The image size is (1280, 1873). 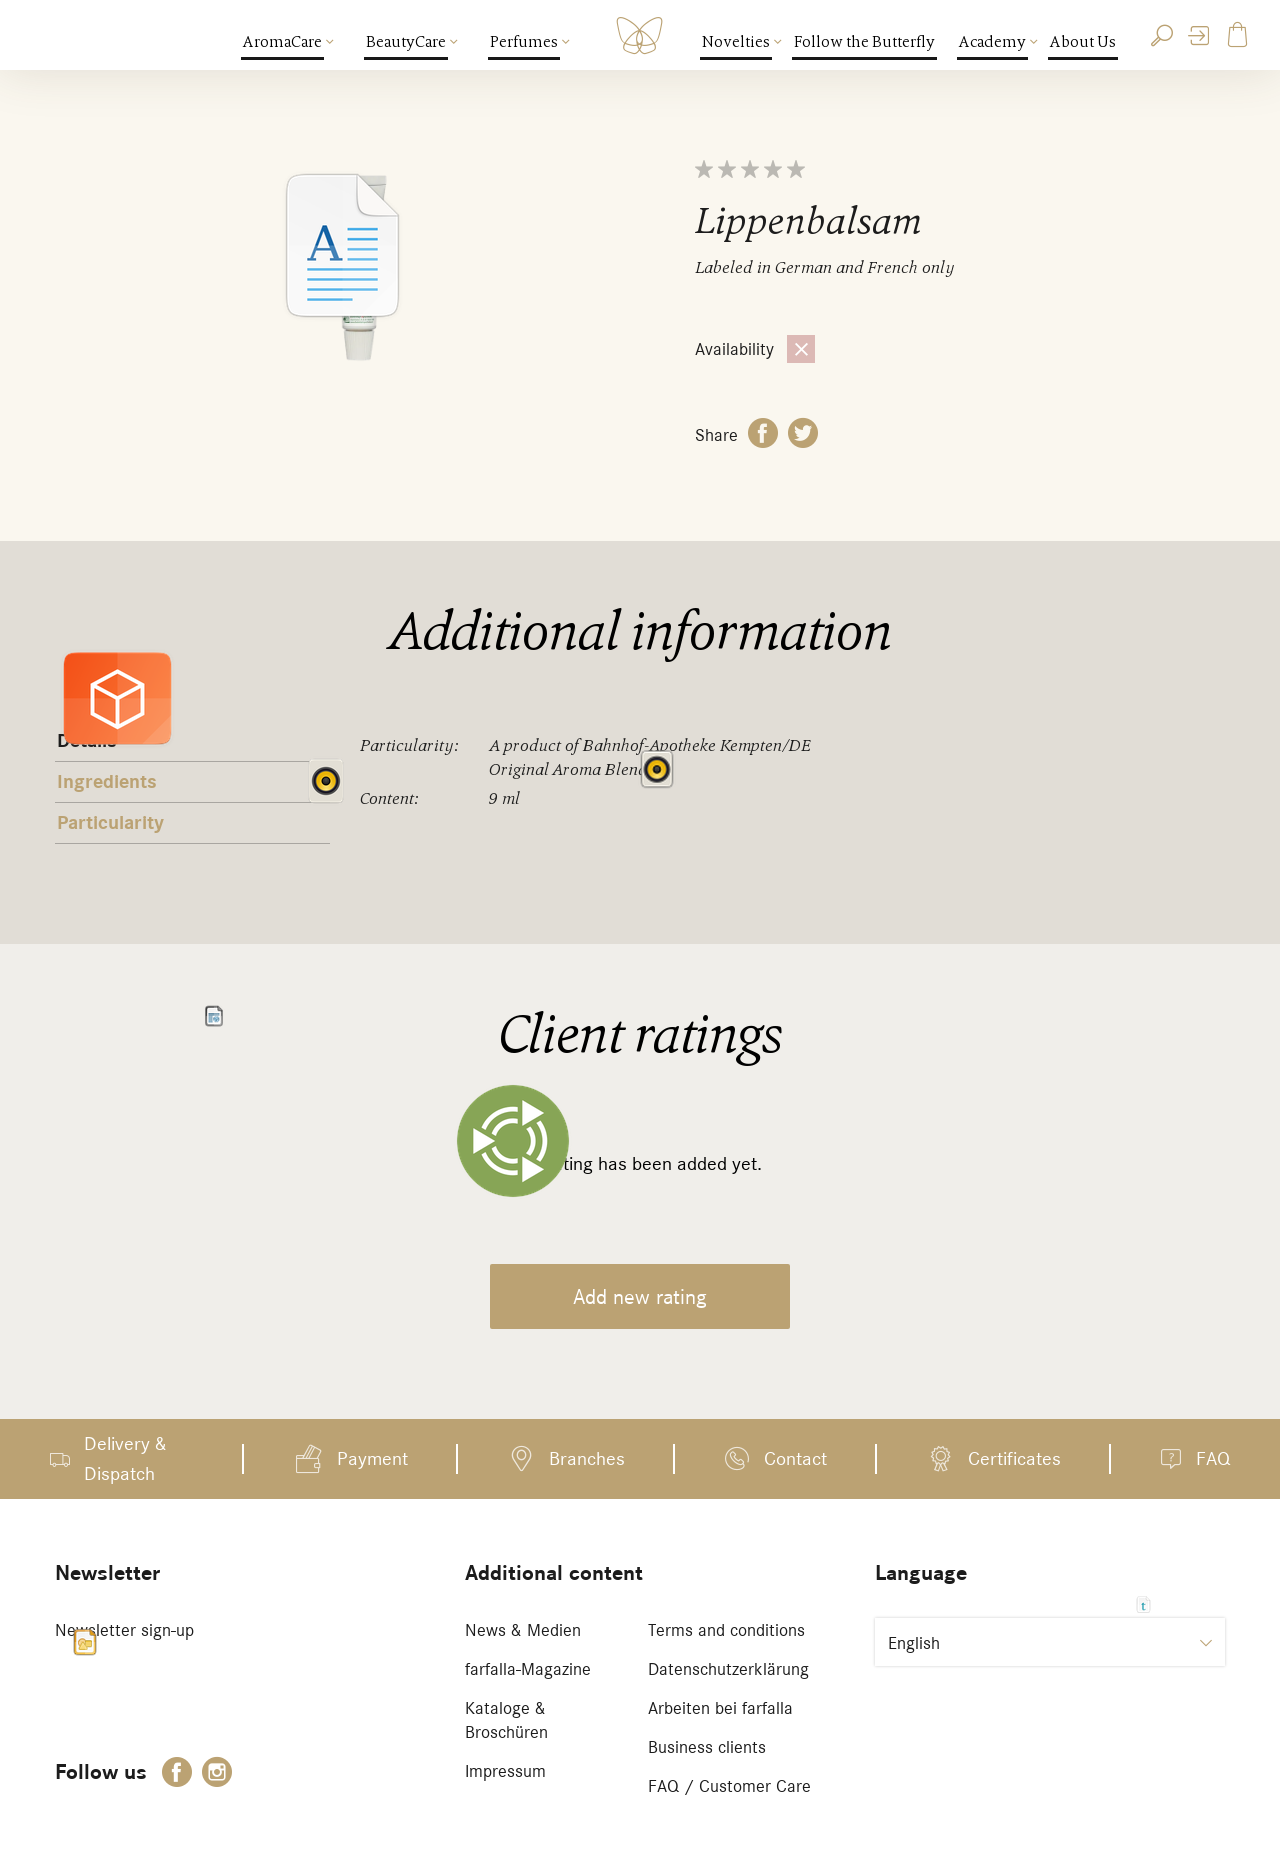 I want to click on 3D model file in STL binary format, so click(x=117, y=694).